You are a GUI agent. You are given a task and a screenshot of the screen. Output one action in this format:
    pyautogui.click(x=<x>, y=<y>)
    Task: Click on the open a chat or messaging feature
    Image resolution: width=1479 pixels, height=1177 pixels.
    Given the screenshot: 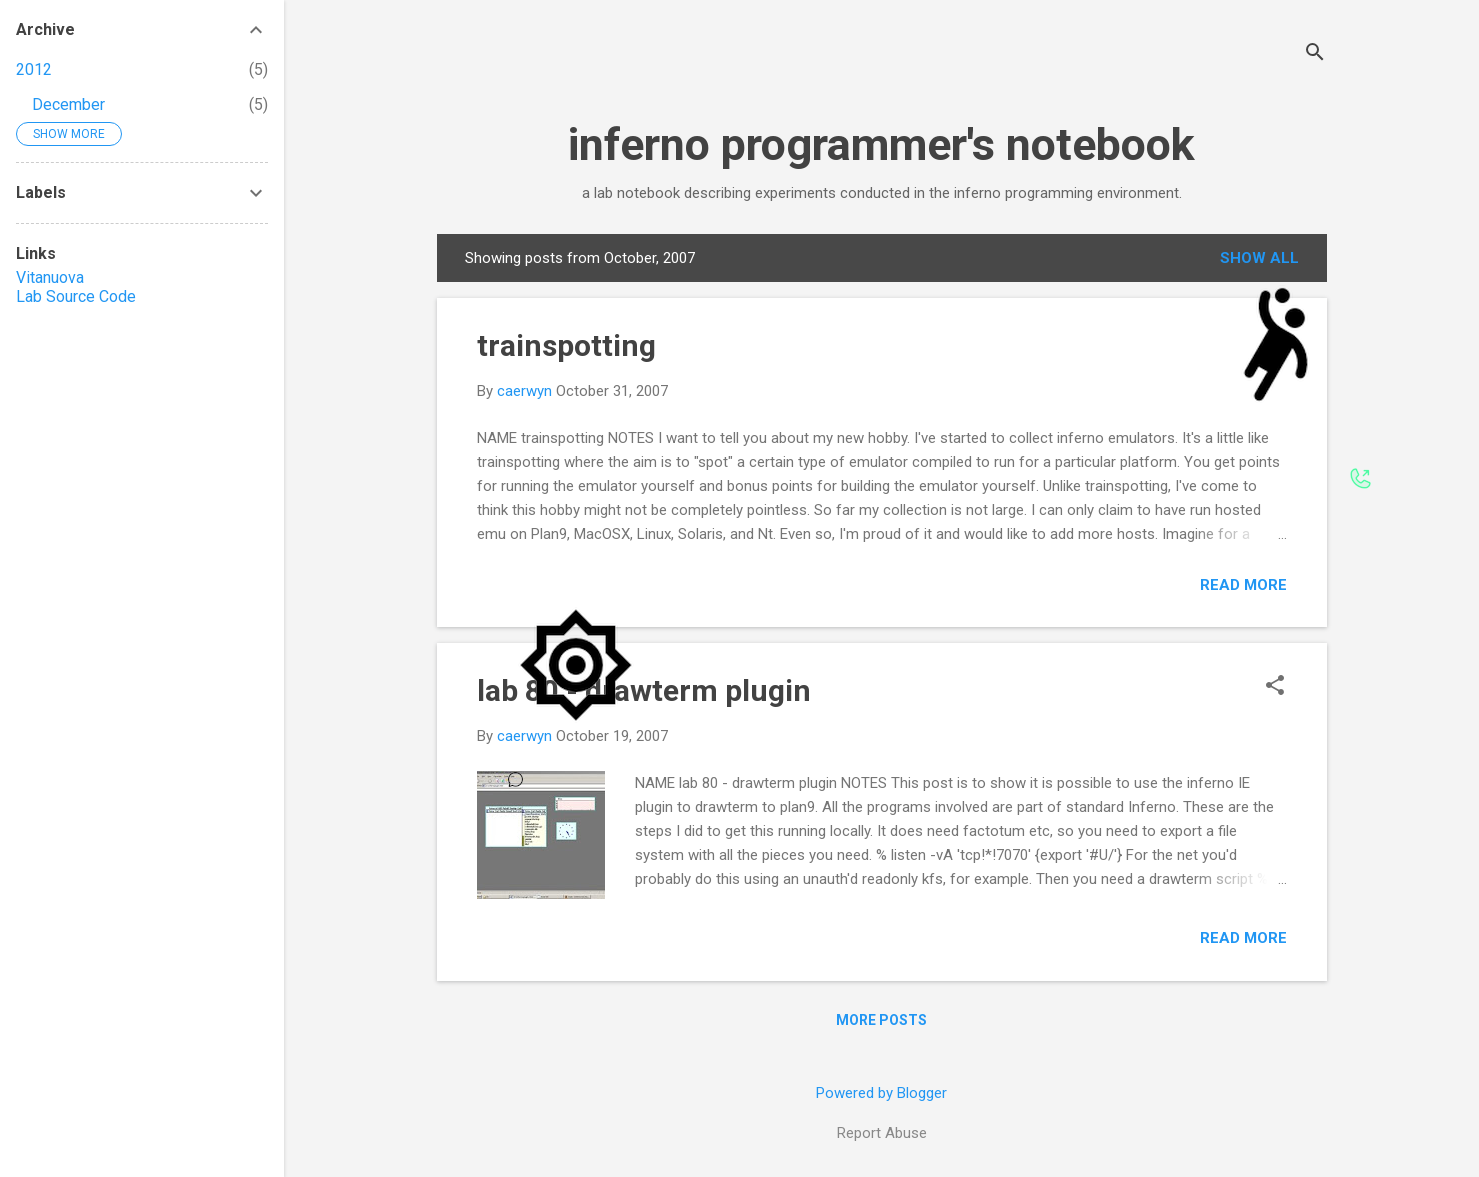 What is the action you would take?
    pyautogui.click(x=515, y=779)
    